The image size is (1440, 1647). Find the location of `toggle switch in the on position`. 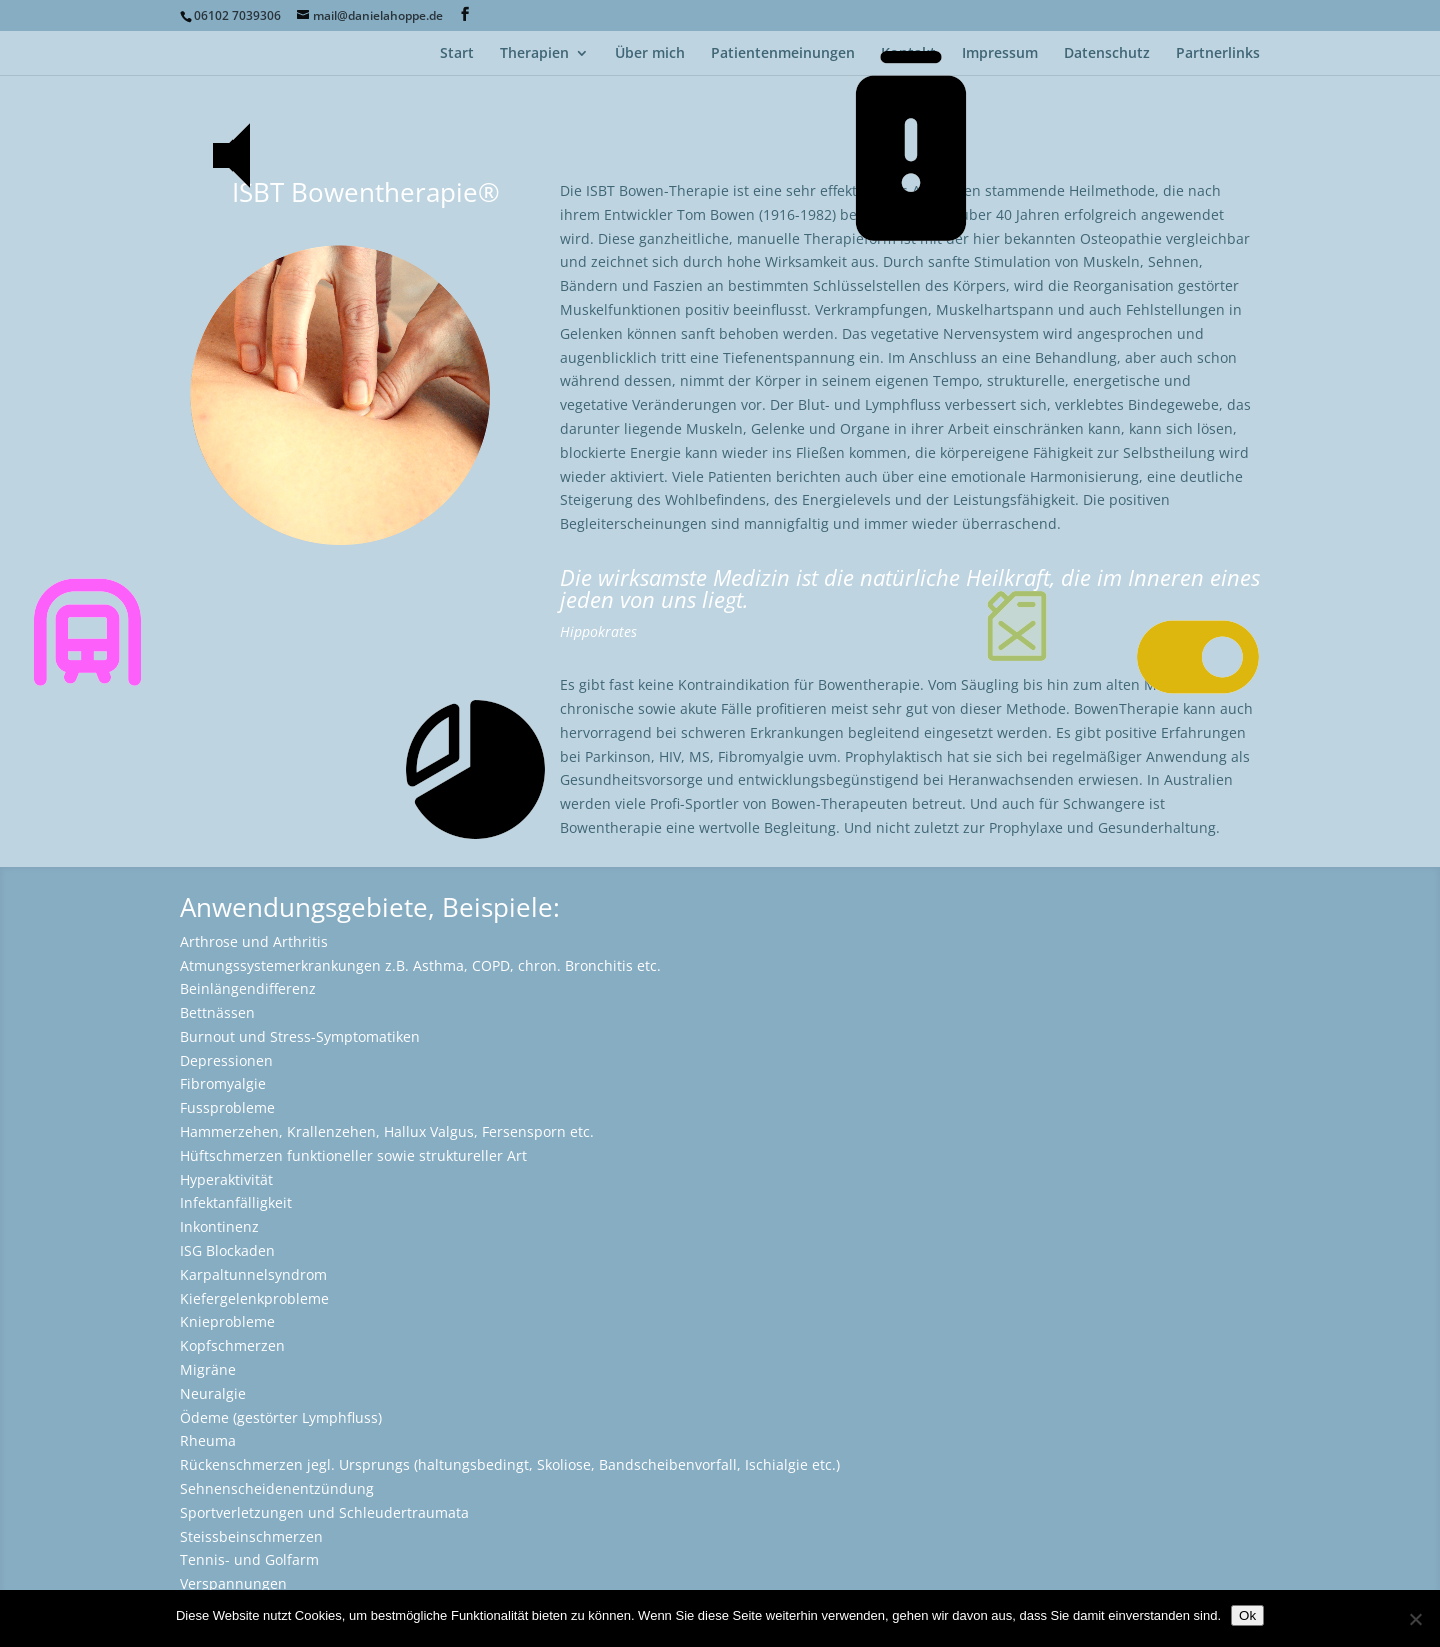

toggle switch in the on position is located at coordinates (1198, 657).